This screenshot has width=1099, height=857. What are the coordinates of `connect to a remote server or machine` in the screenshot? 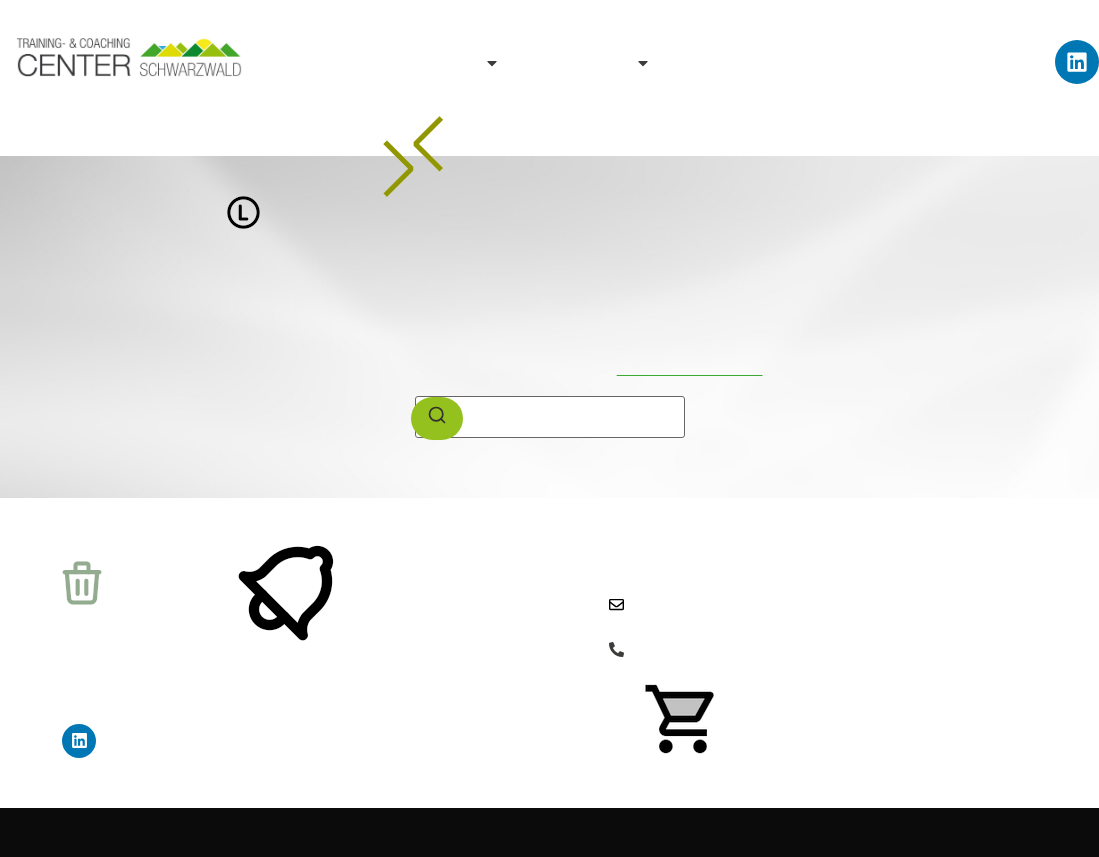 It's located at (413, 158).